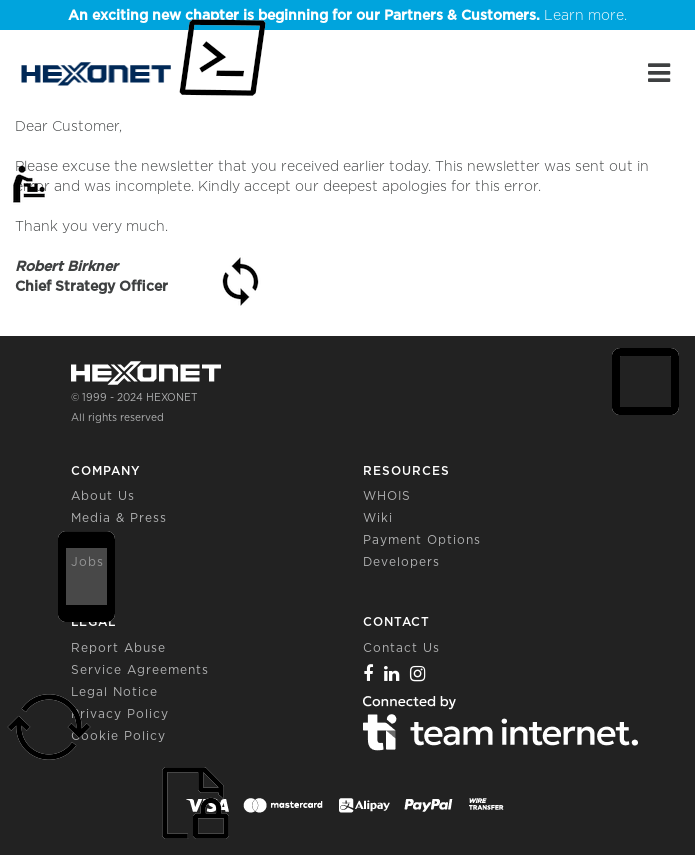 The image size is (695, 855). What do you see at coordinates (240, 281) in the screenshot?
I see `sync data with server or cloud` at bounding box center [240, 281].